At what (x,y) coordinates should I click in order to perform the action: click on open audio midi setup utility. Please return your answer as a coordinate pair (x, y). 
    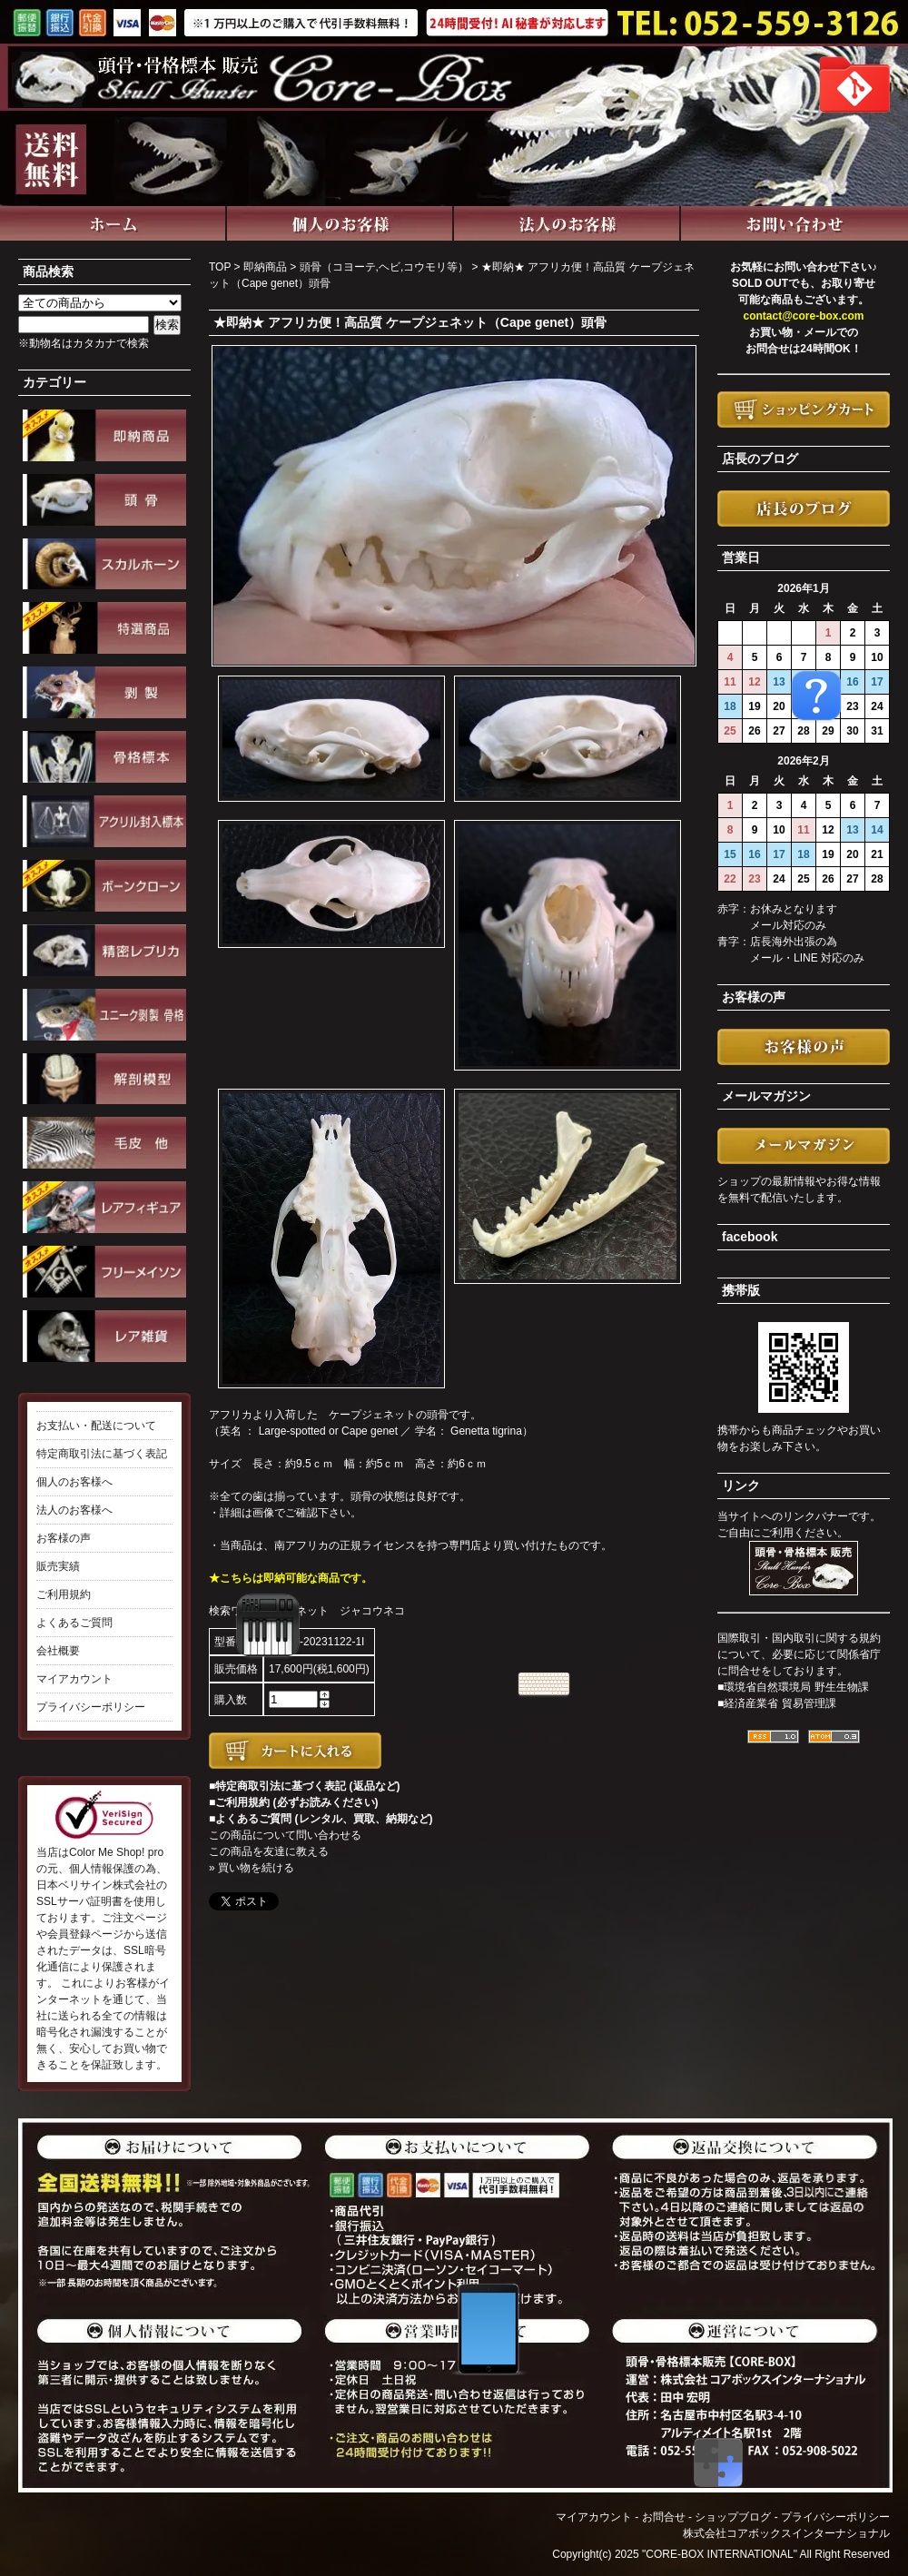
    Looking at the image, I should click on (268, 1625).